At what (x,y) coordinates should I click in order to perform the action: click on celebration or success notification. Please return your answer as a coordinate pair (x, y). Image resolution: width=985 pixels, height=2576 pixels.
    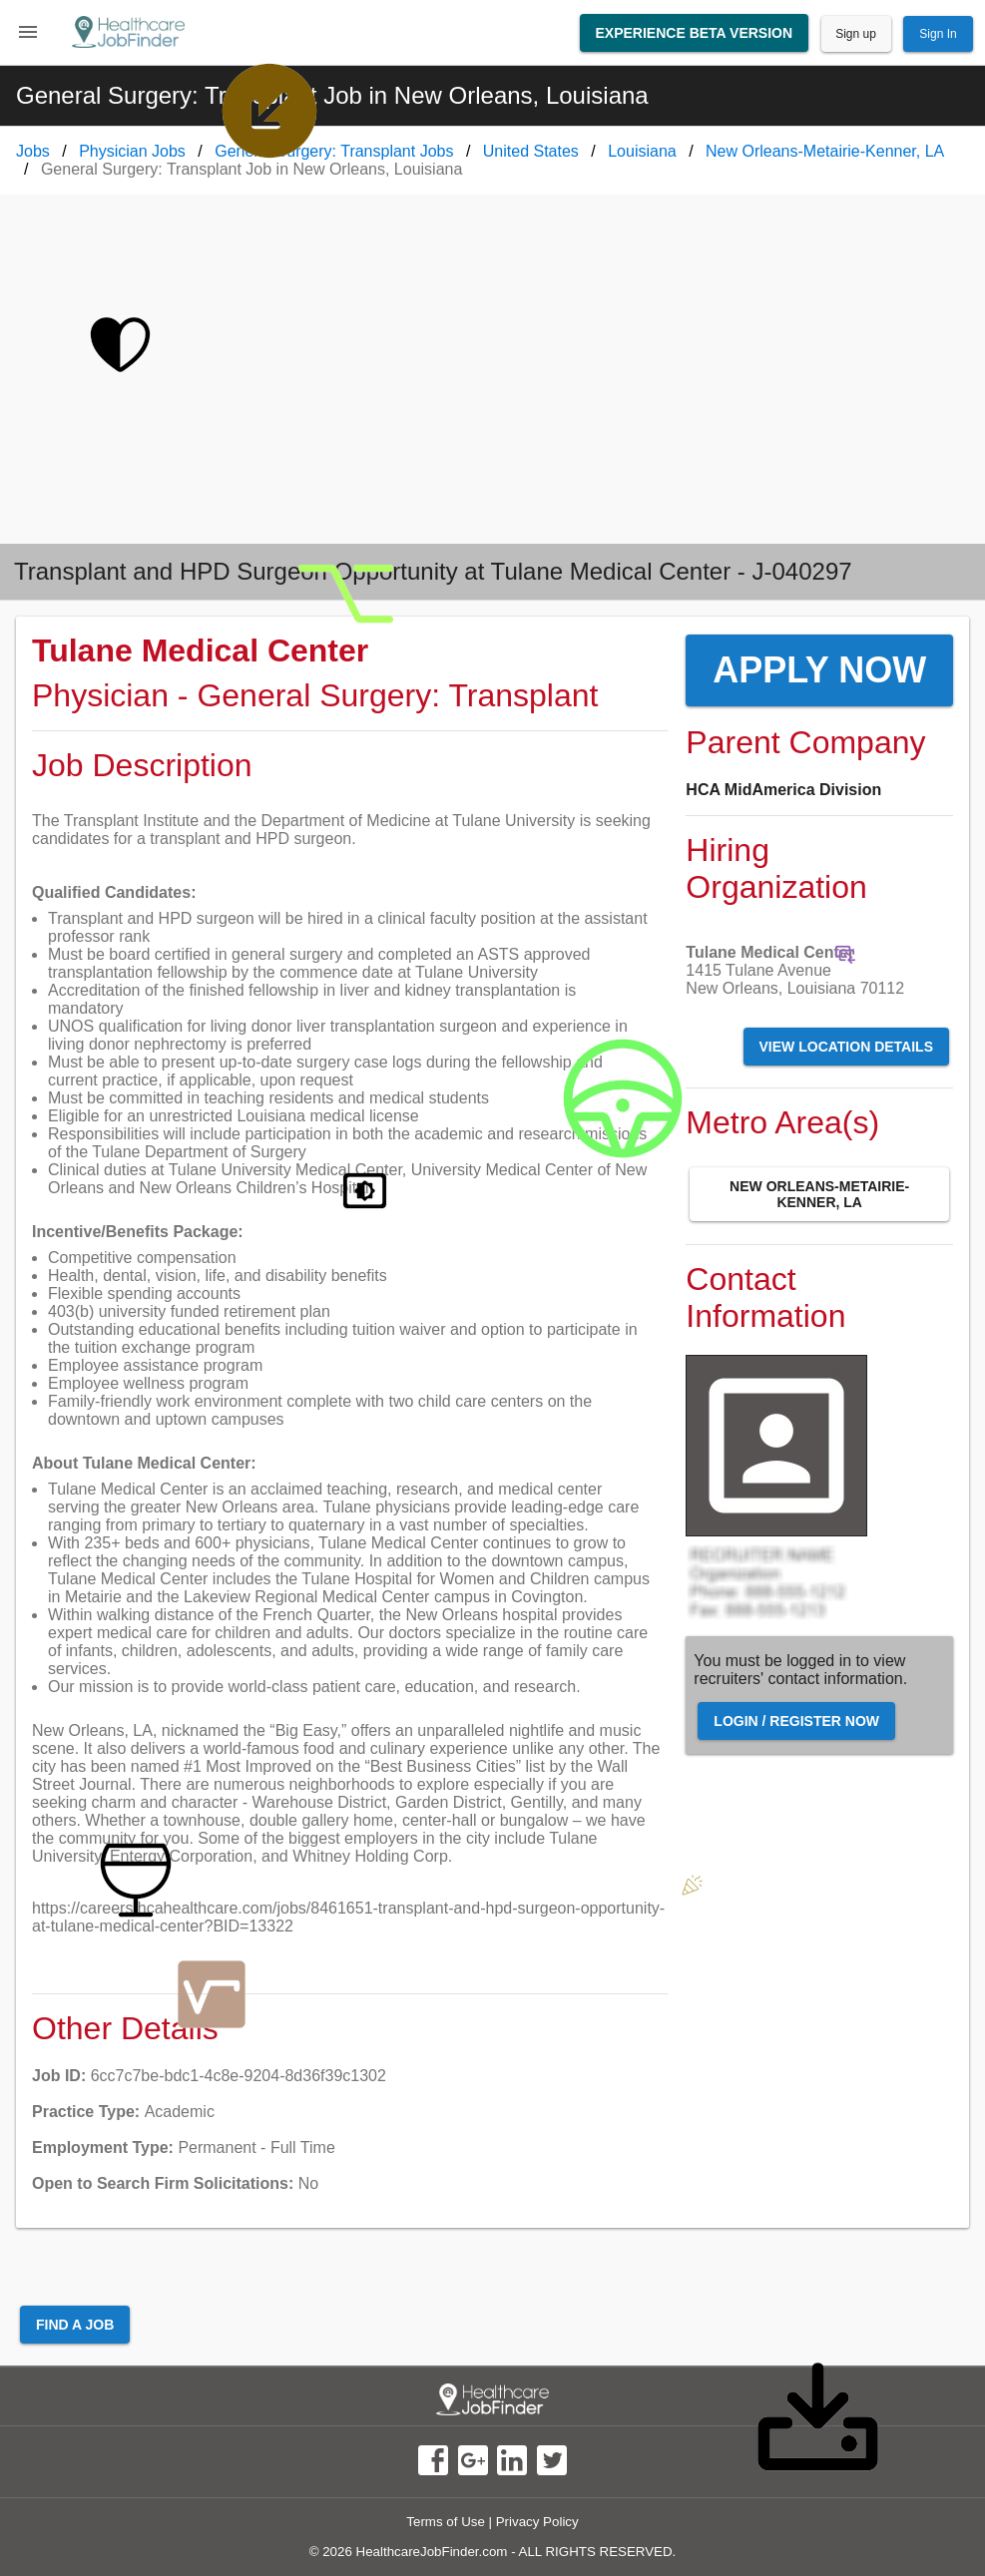
    Looking at the image, I should click on (691, 1886).